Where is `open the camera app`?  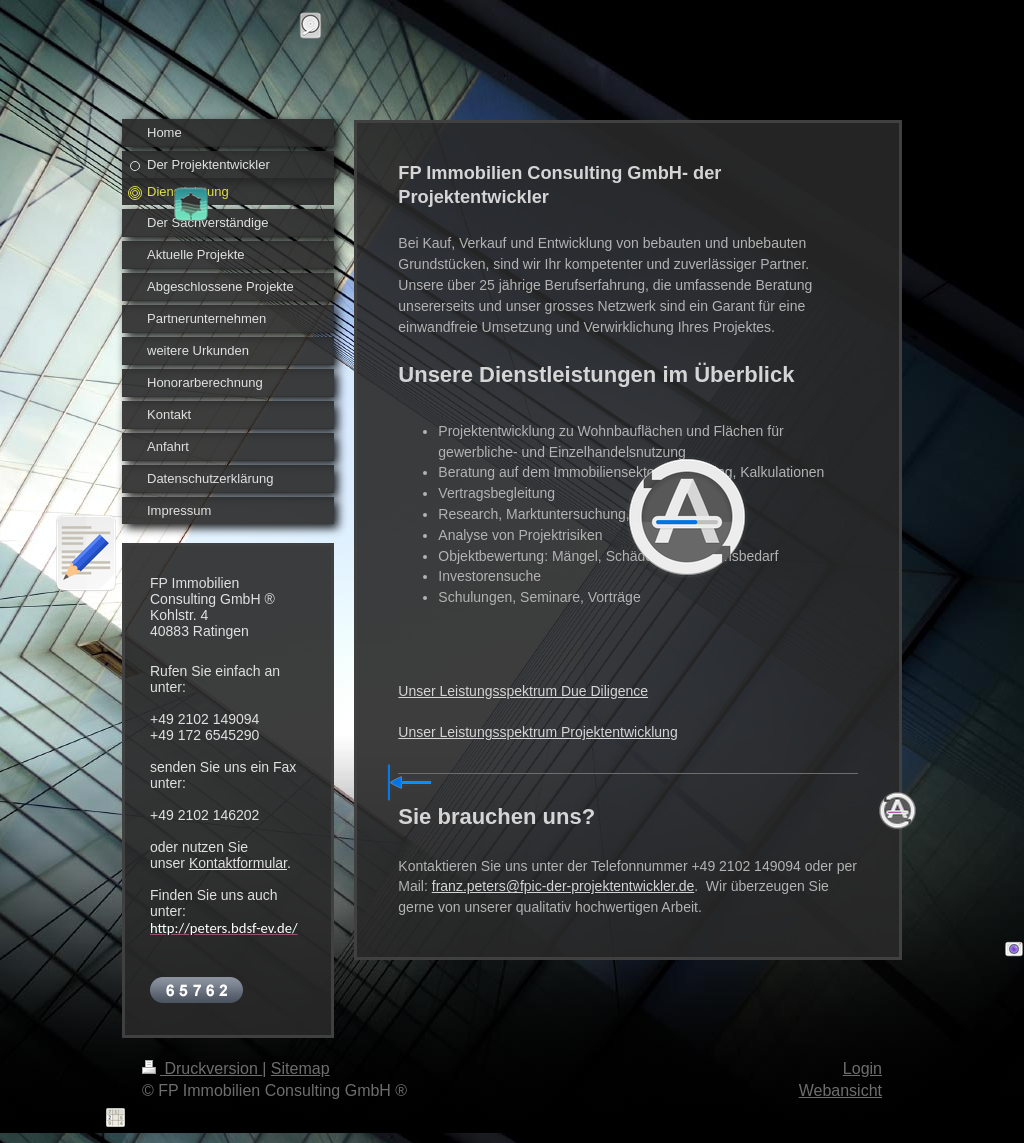 open the camera app is located at coordinates (1014, 949).